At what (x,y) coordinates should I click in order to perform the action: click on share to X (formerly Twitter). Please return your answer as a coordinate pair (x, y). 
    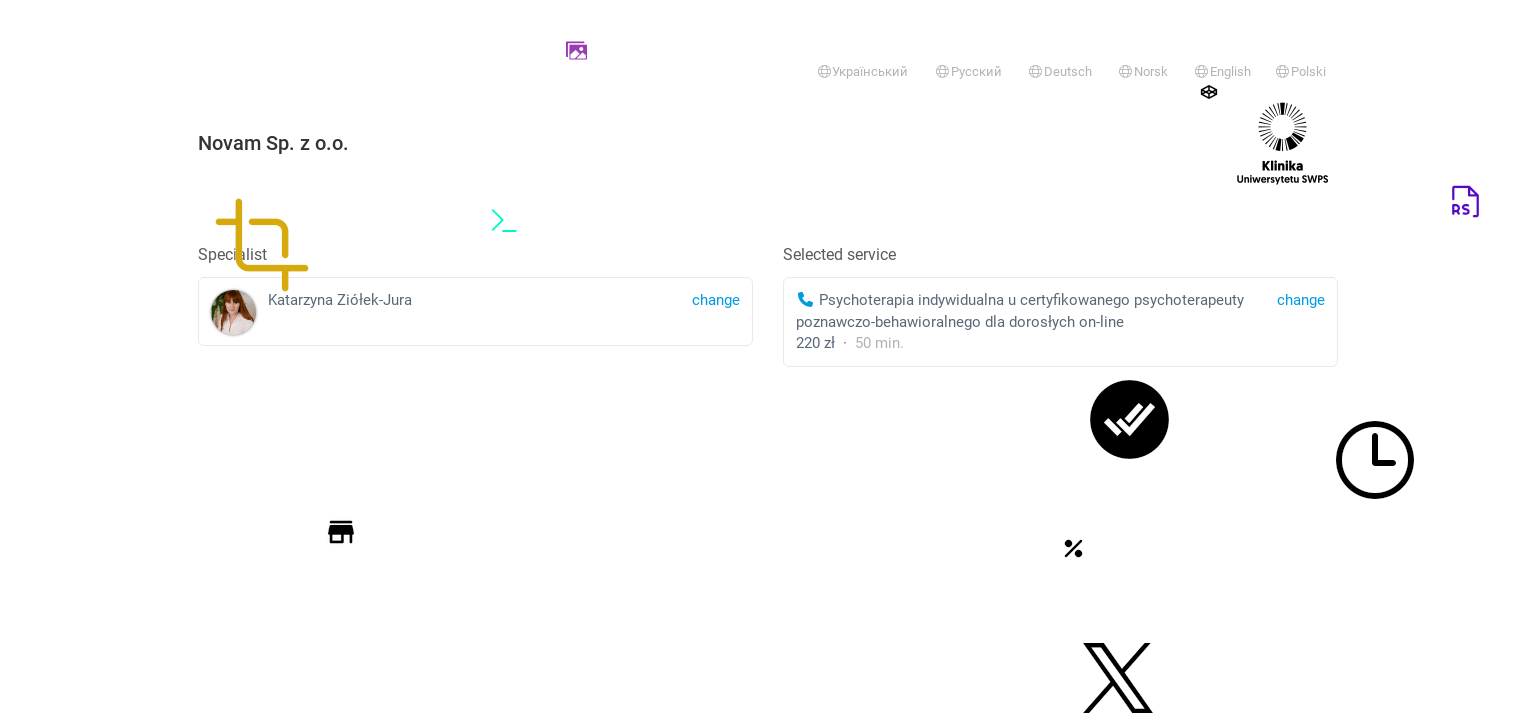
    Looking at the image, I should click on (1118, 678).